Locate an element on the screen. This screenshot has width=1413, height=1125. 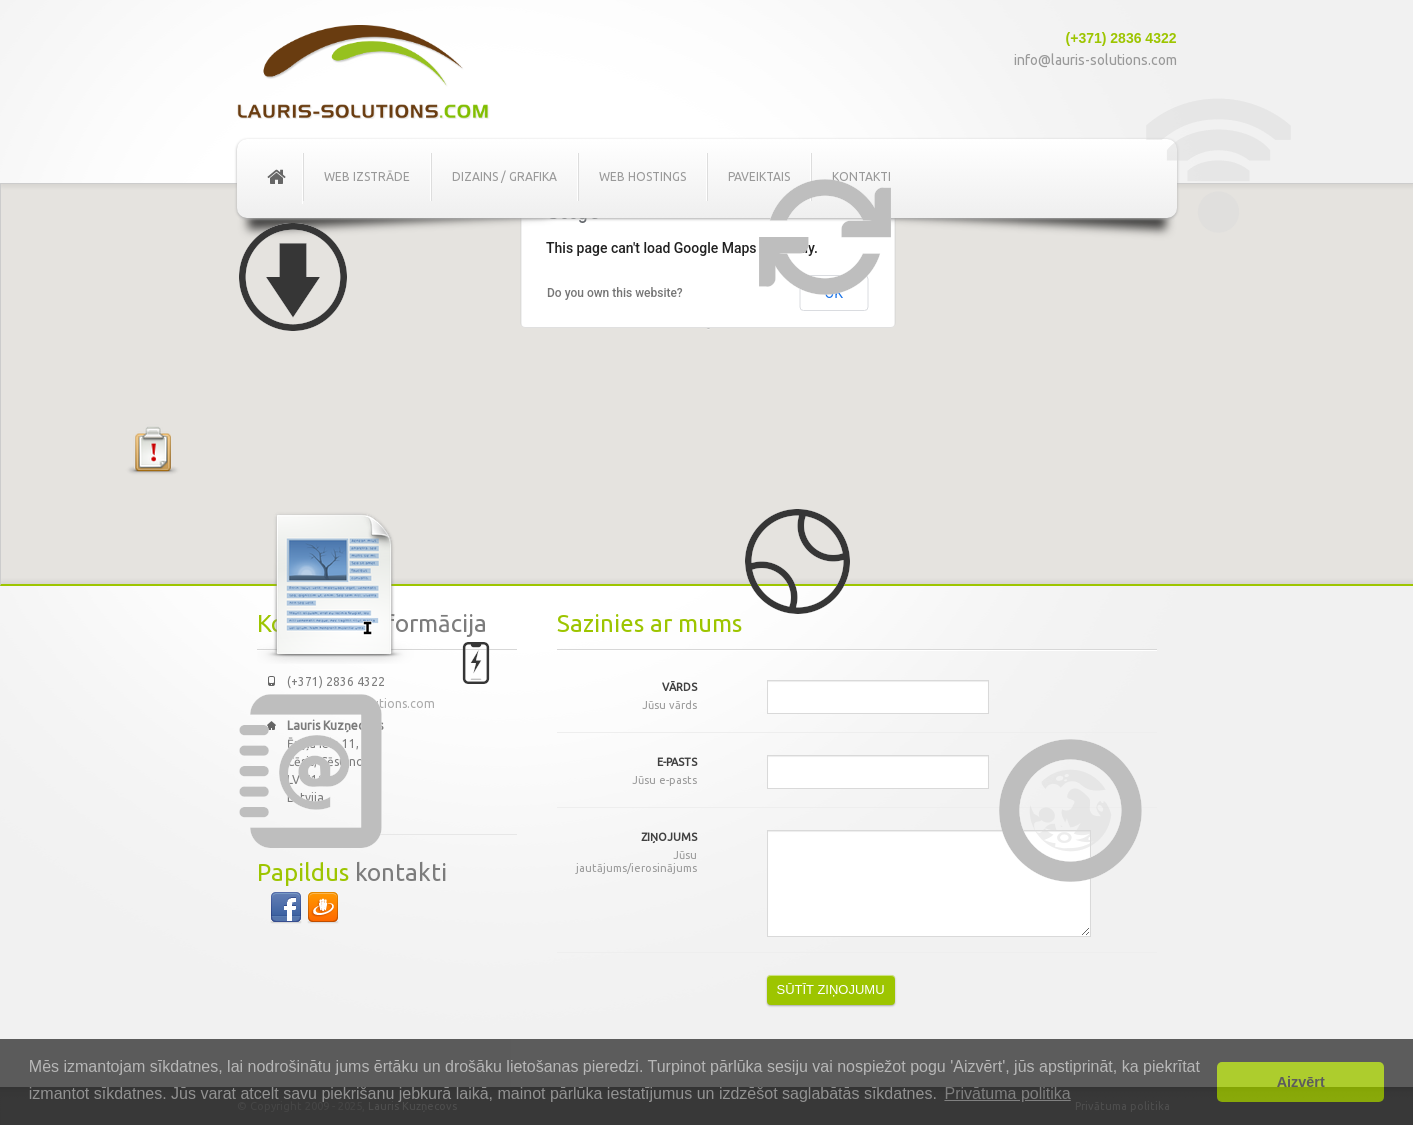
access sports and activities emoji category is located at coordinates (797, 561).